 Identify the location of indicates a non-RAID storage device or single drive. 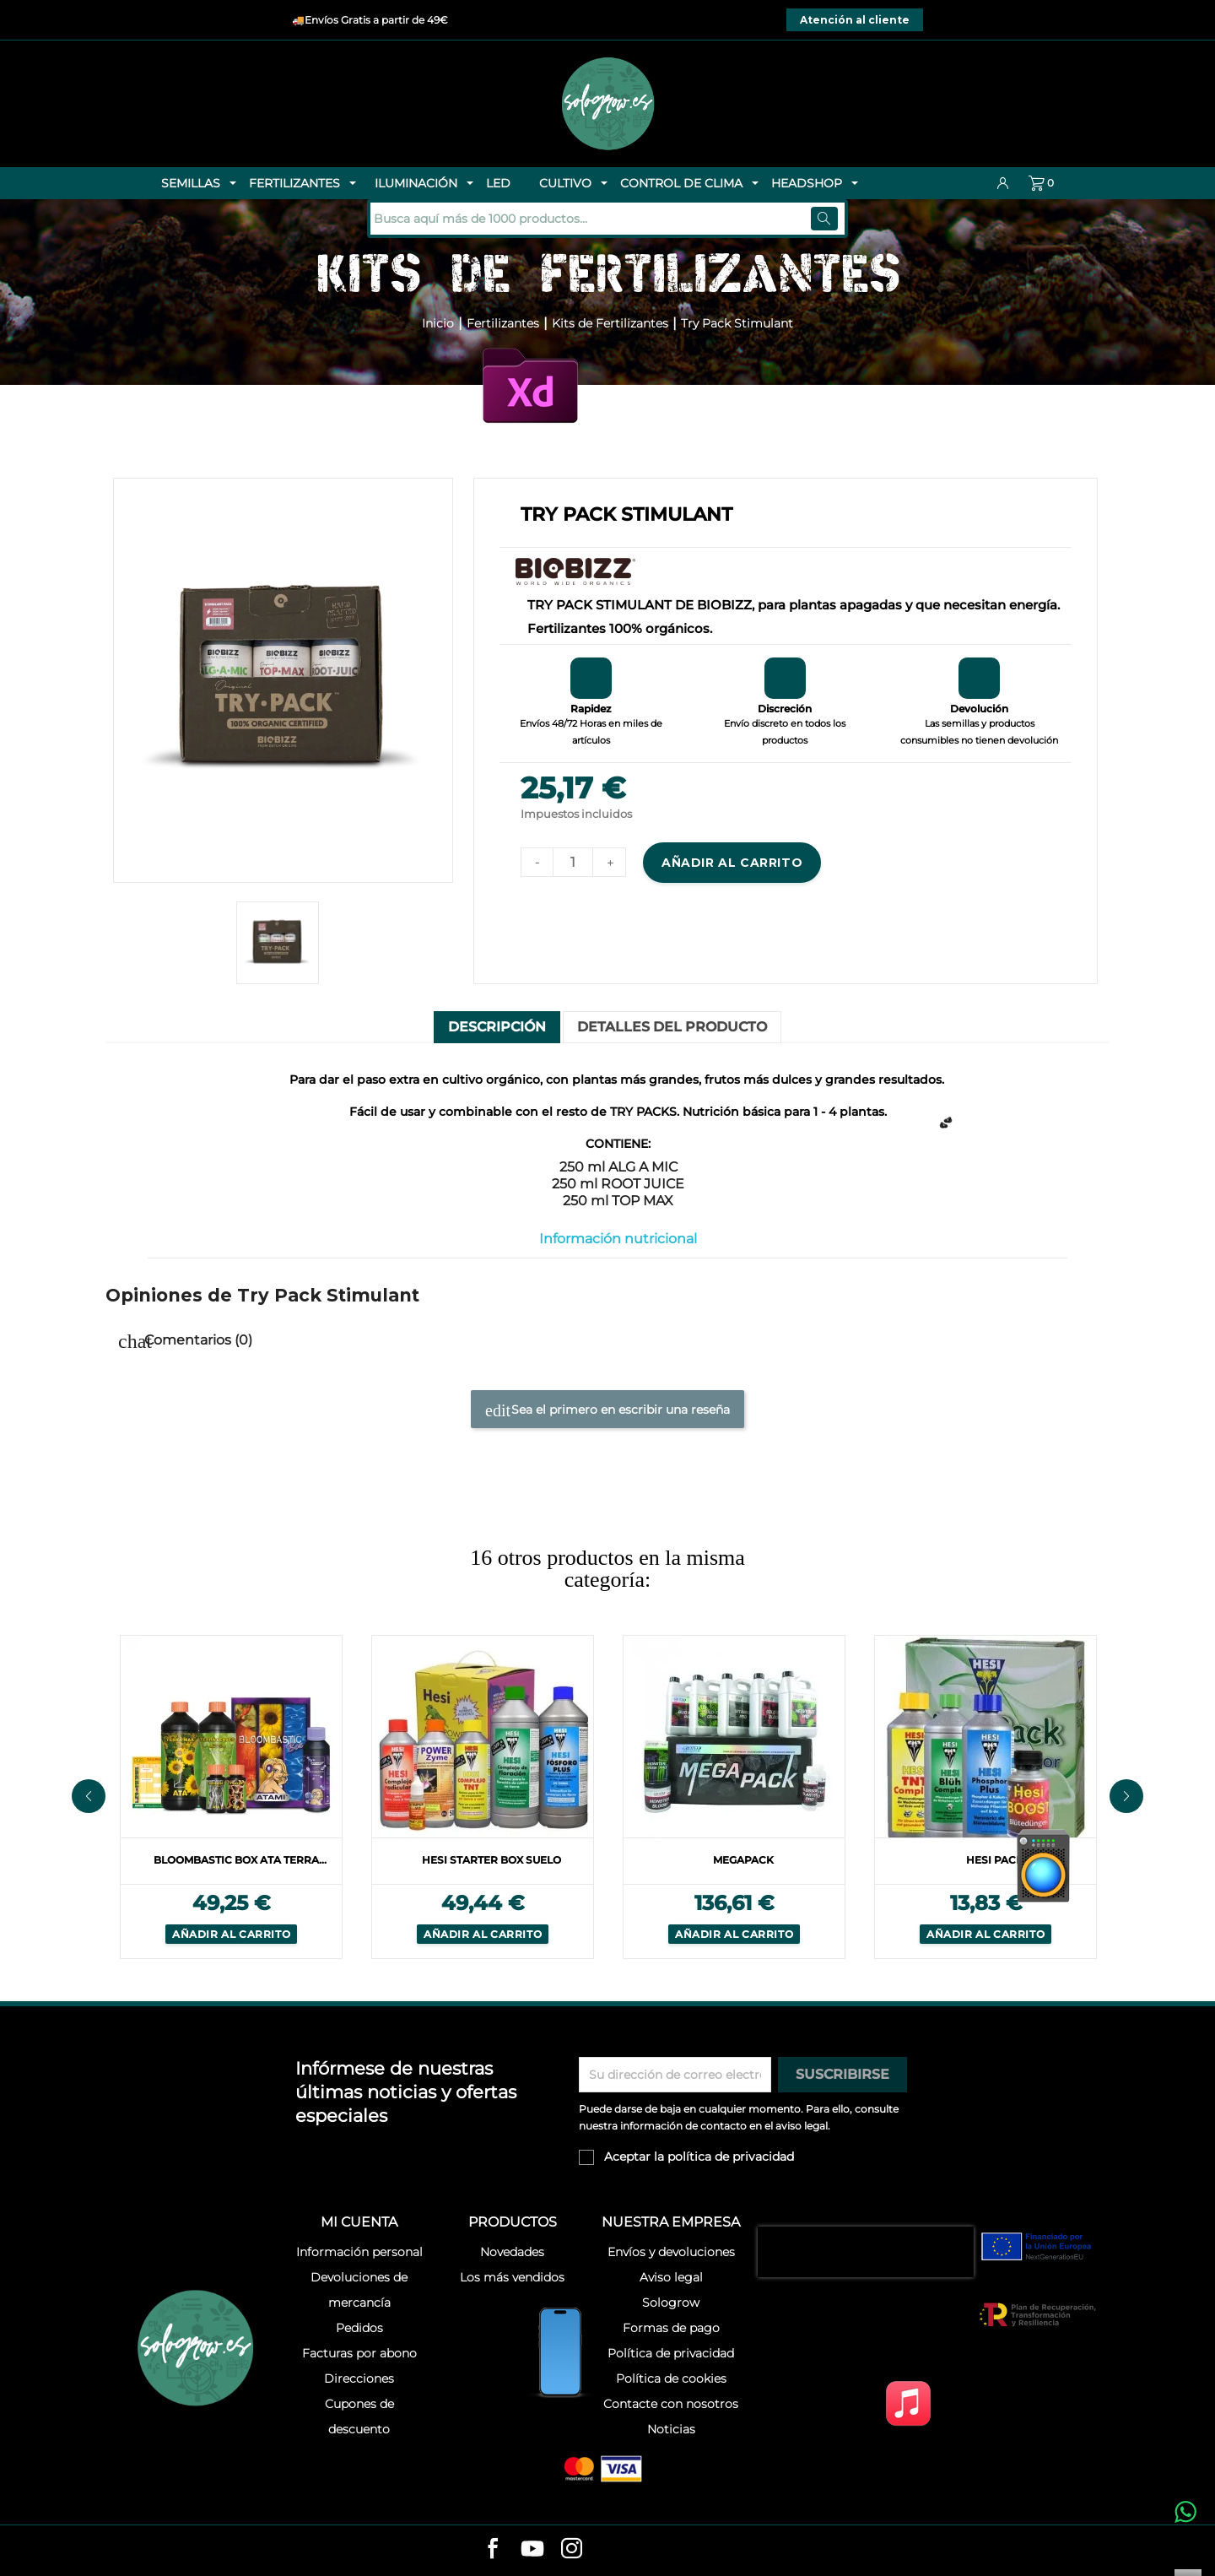
(1043, 1865).